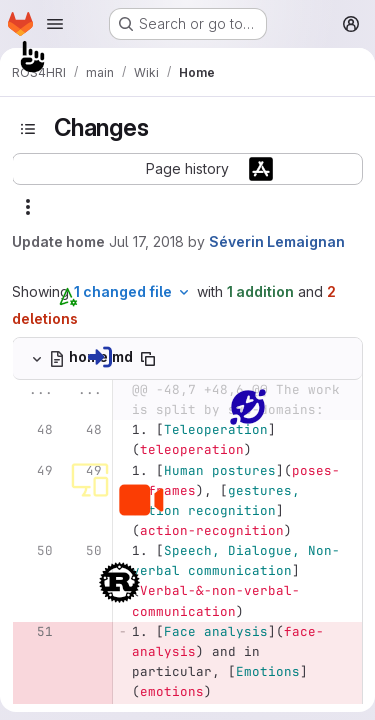 Image resolution: width=375 pixels, height=720 pixels. What do you see at coordinates (67, 296) in the screenshot?
I see `configure navigation settings` at bounding box center [67, 296].